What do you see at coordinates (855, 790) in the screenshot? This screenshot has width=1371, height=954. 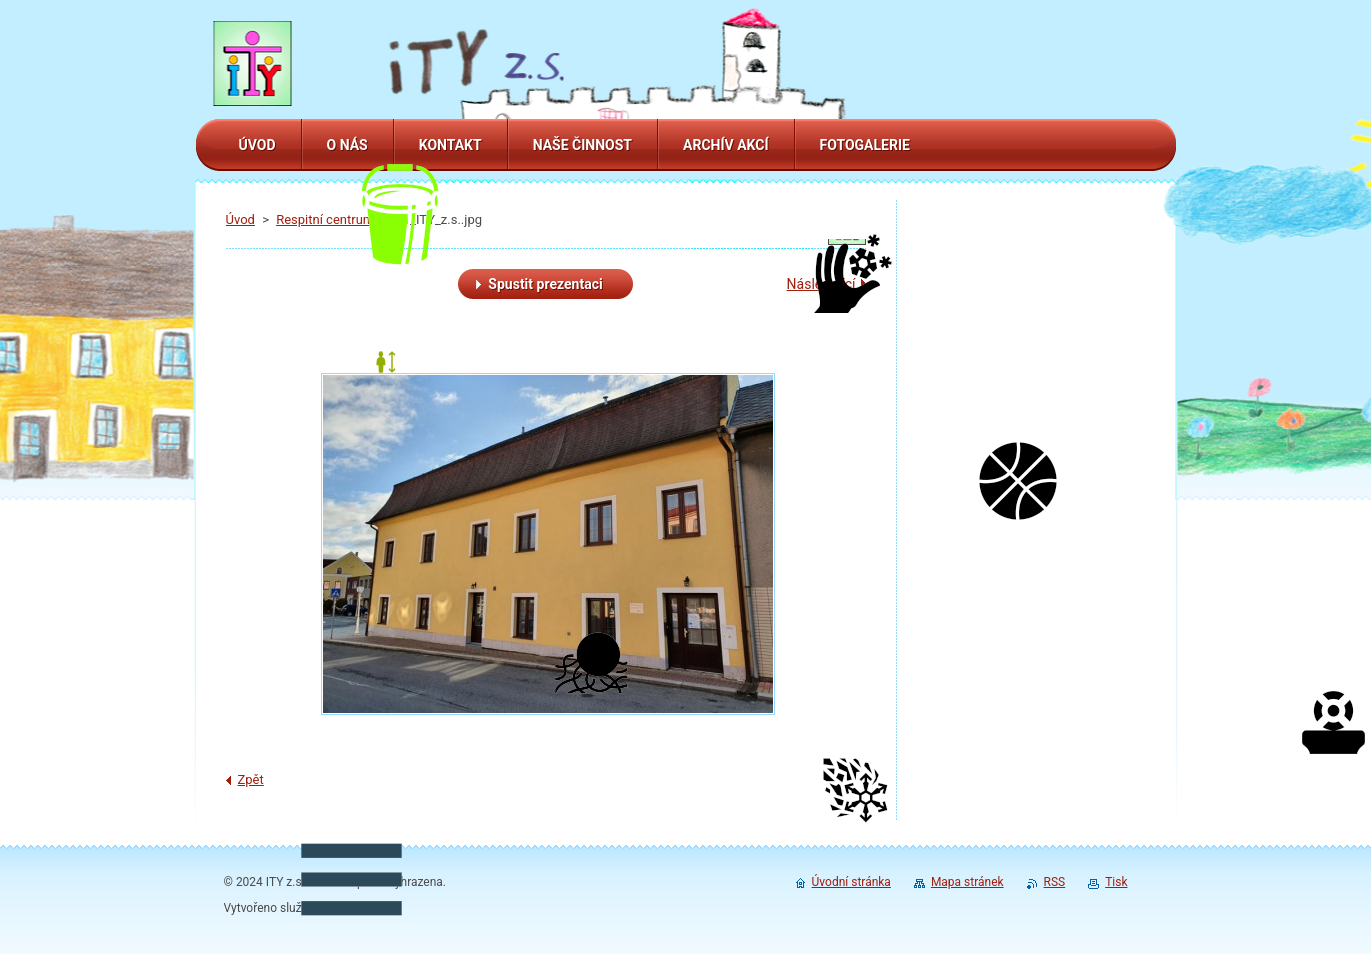 I see `cast ice or frost spell` at bounding box center [855, 790].